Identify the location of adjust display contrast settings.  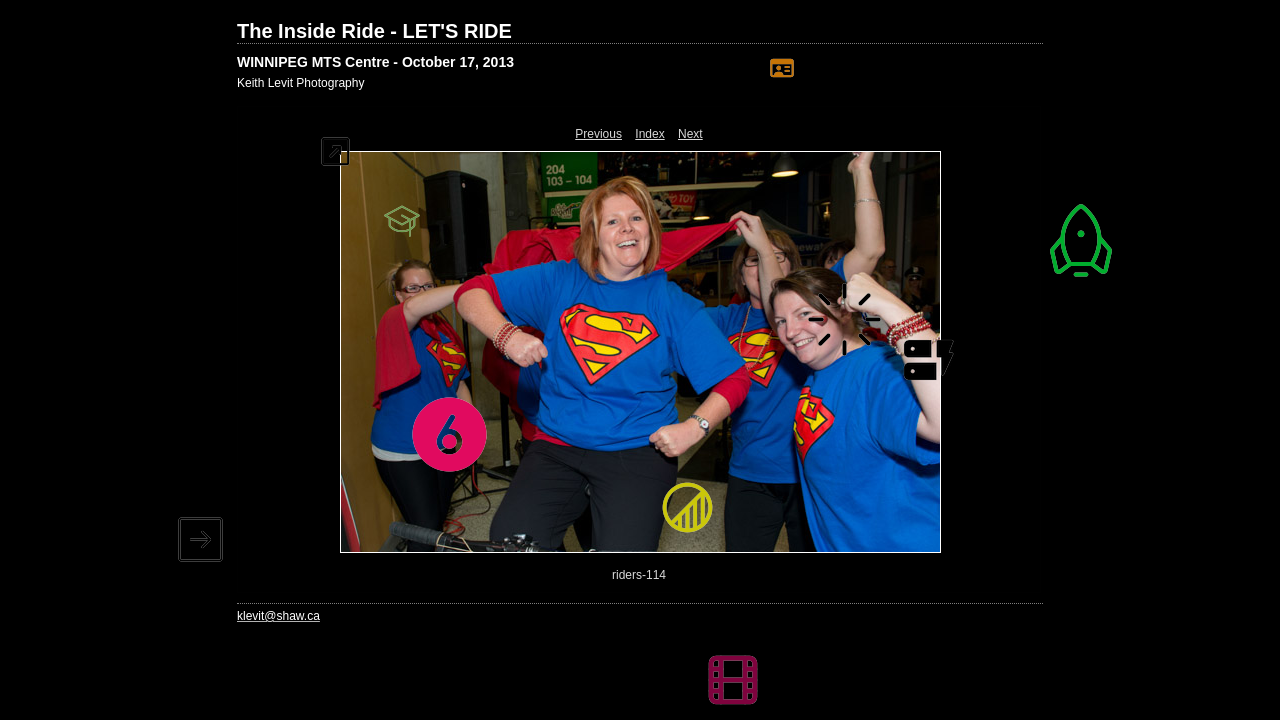
(687, 507).